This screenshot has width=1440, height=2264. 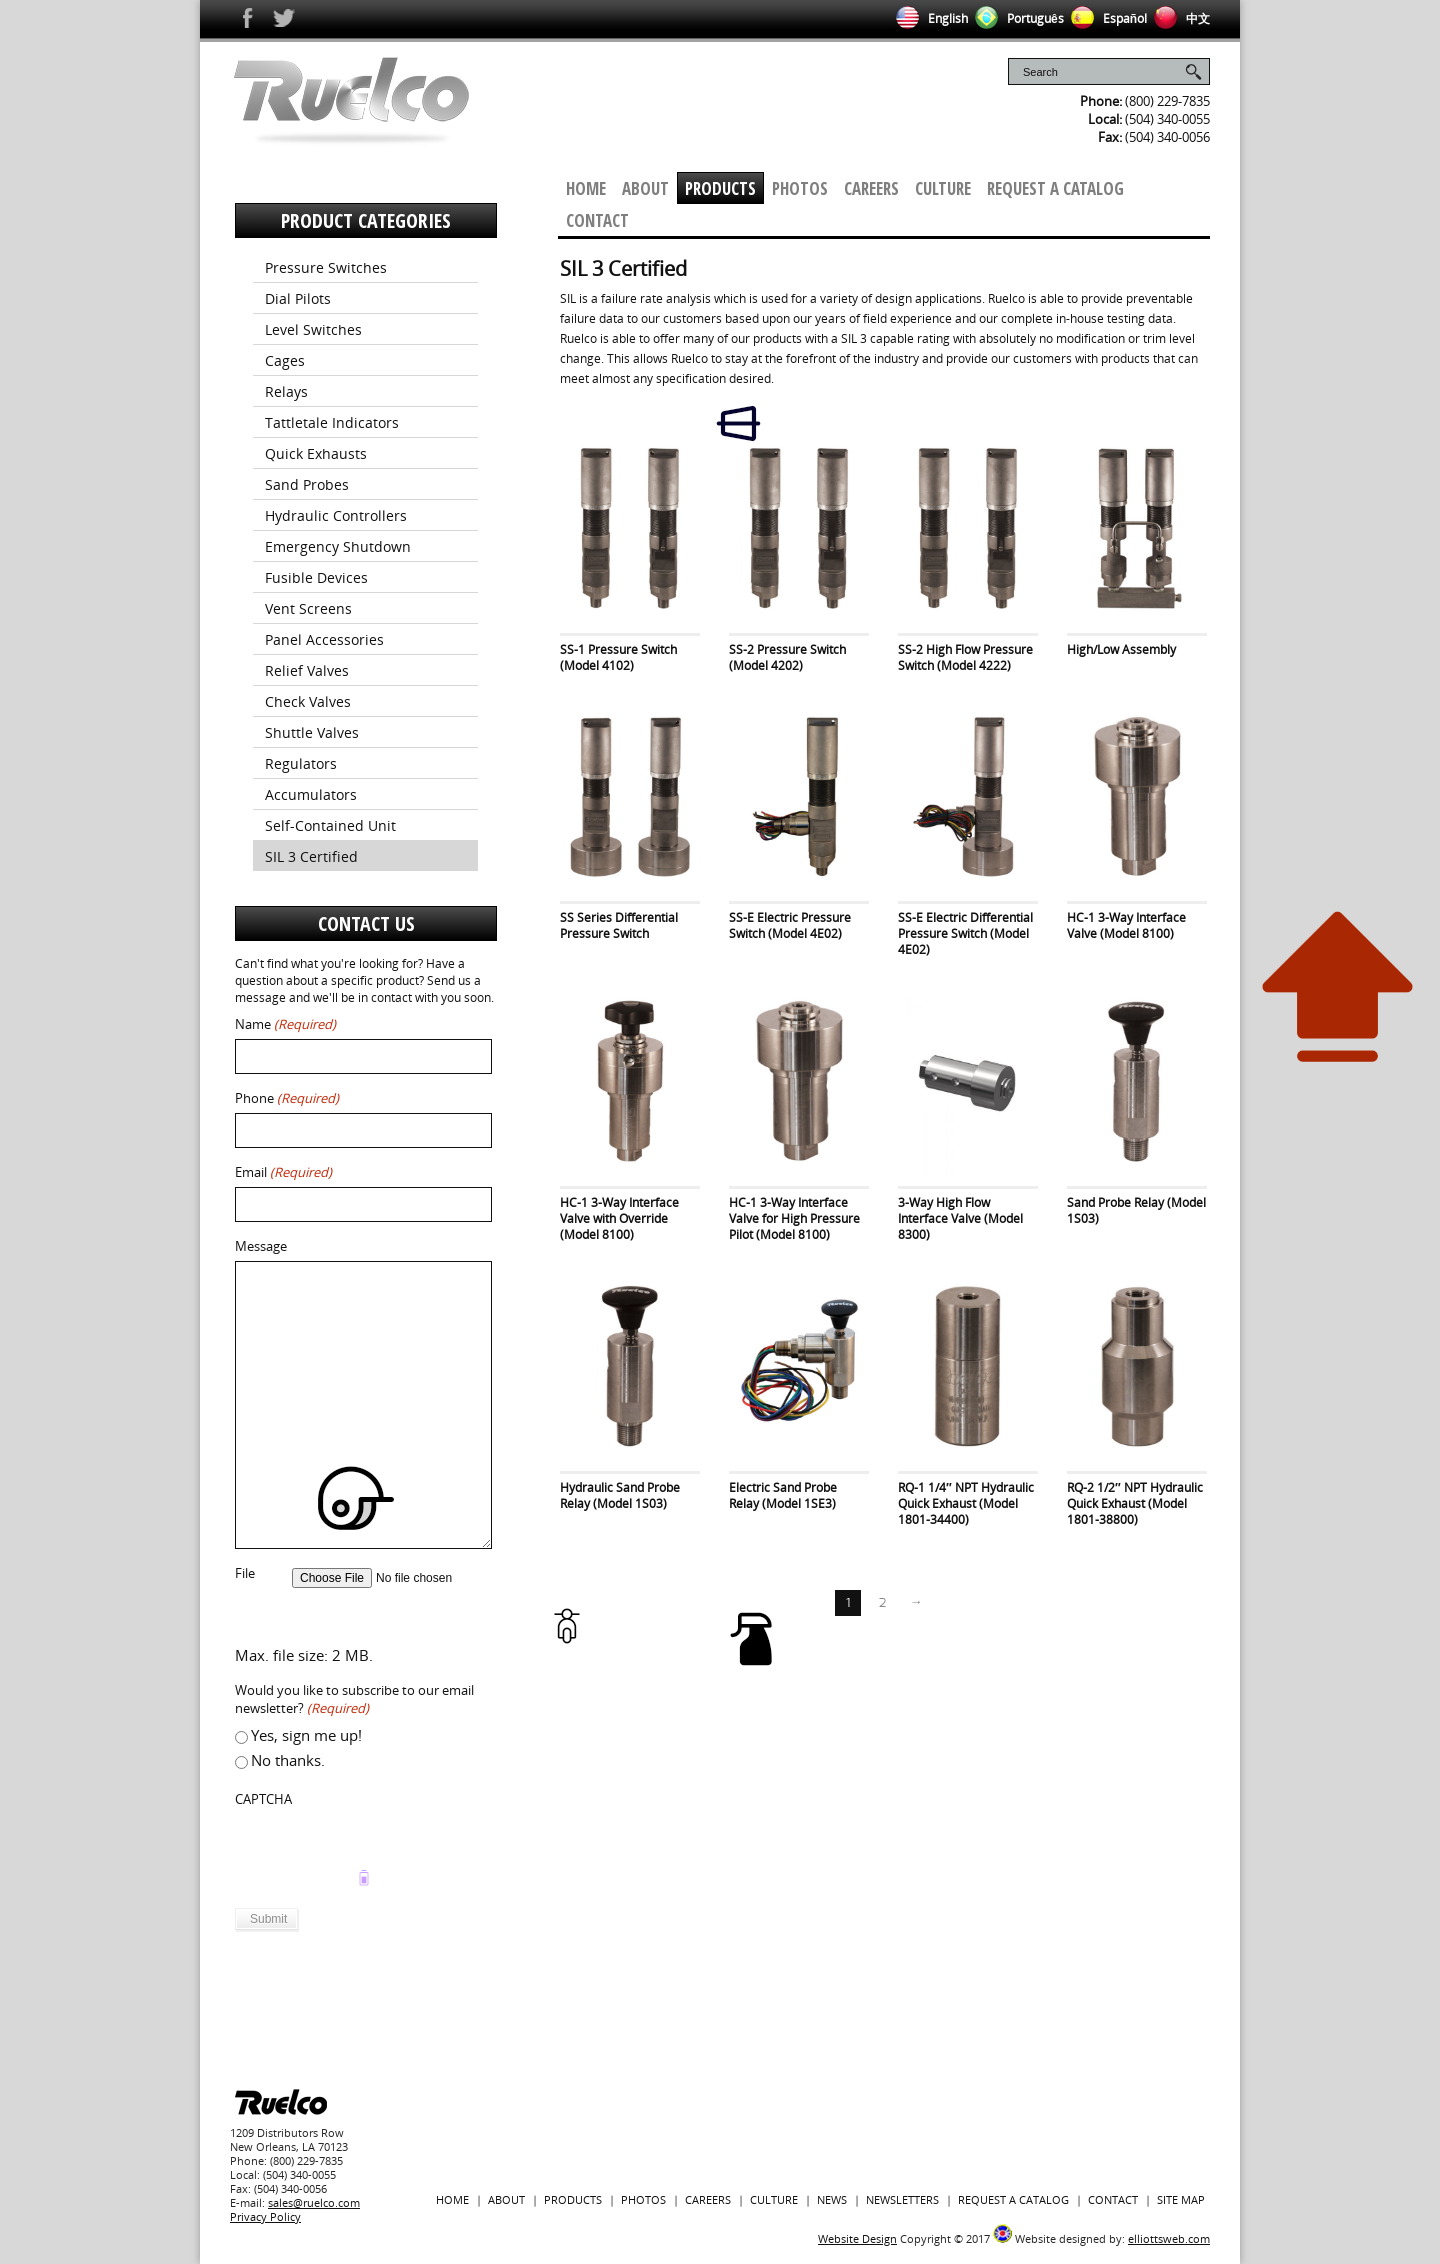 What do you see at coordinates (353, 1499) in the screenshot?
I see `view baseball or sports equipment` at bounding box center [353, 1499].